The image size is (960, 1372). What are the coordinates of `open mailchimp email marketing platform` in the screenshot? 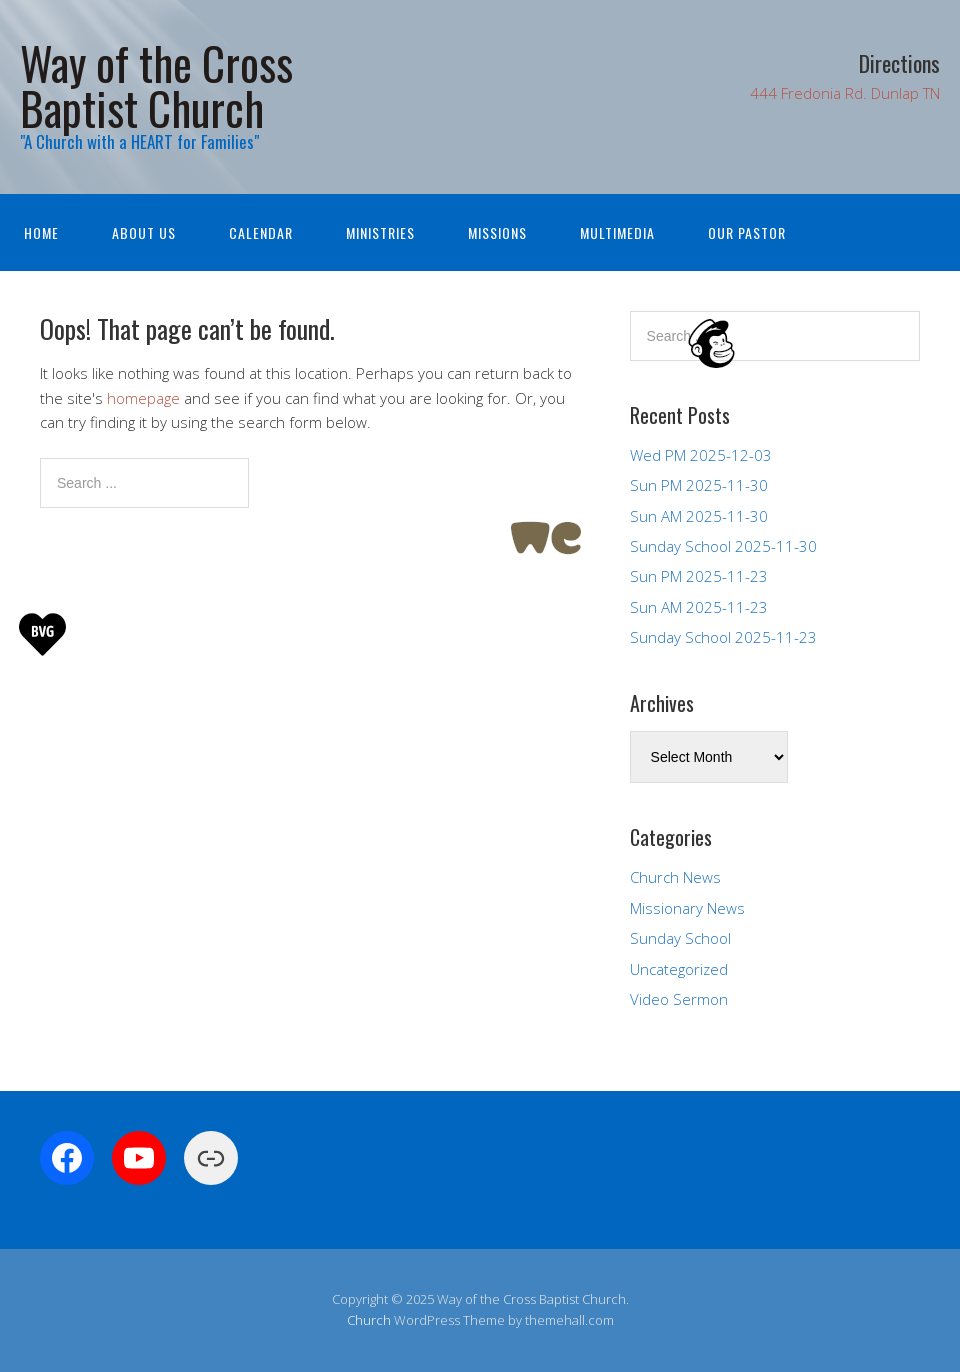 It's located at (711, 343).